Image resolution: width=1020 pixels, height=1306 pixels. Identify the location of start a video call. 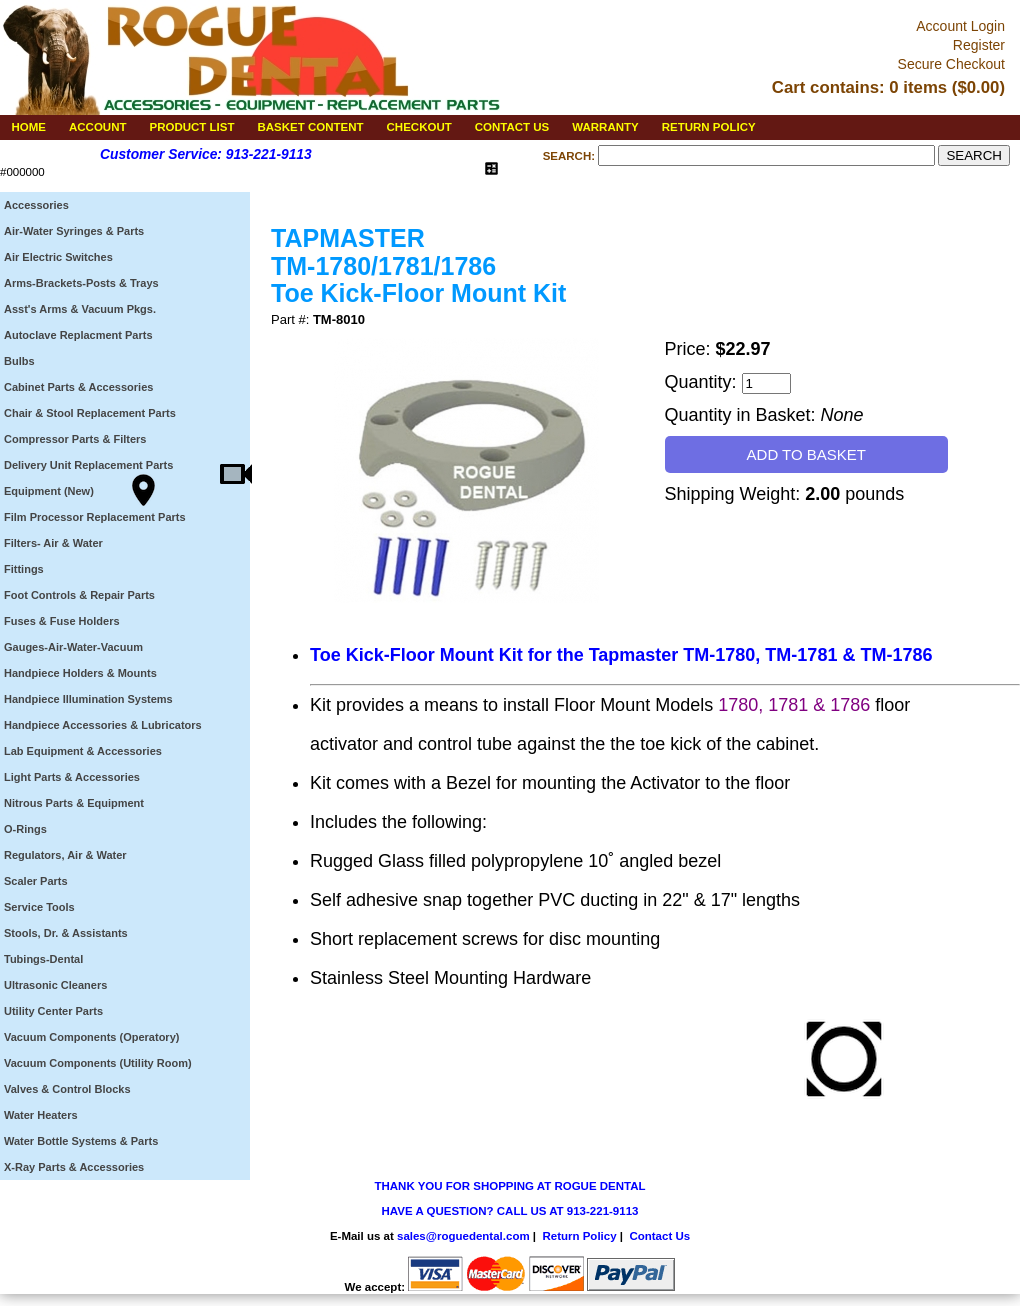
(236, 474).